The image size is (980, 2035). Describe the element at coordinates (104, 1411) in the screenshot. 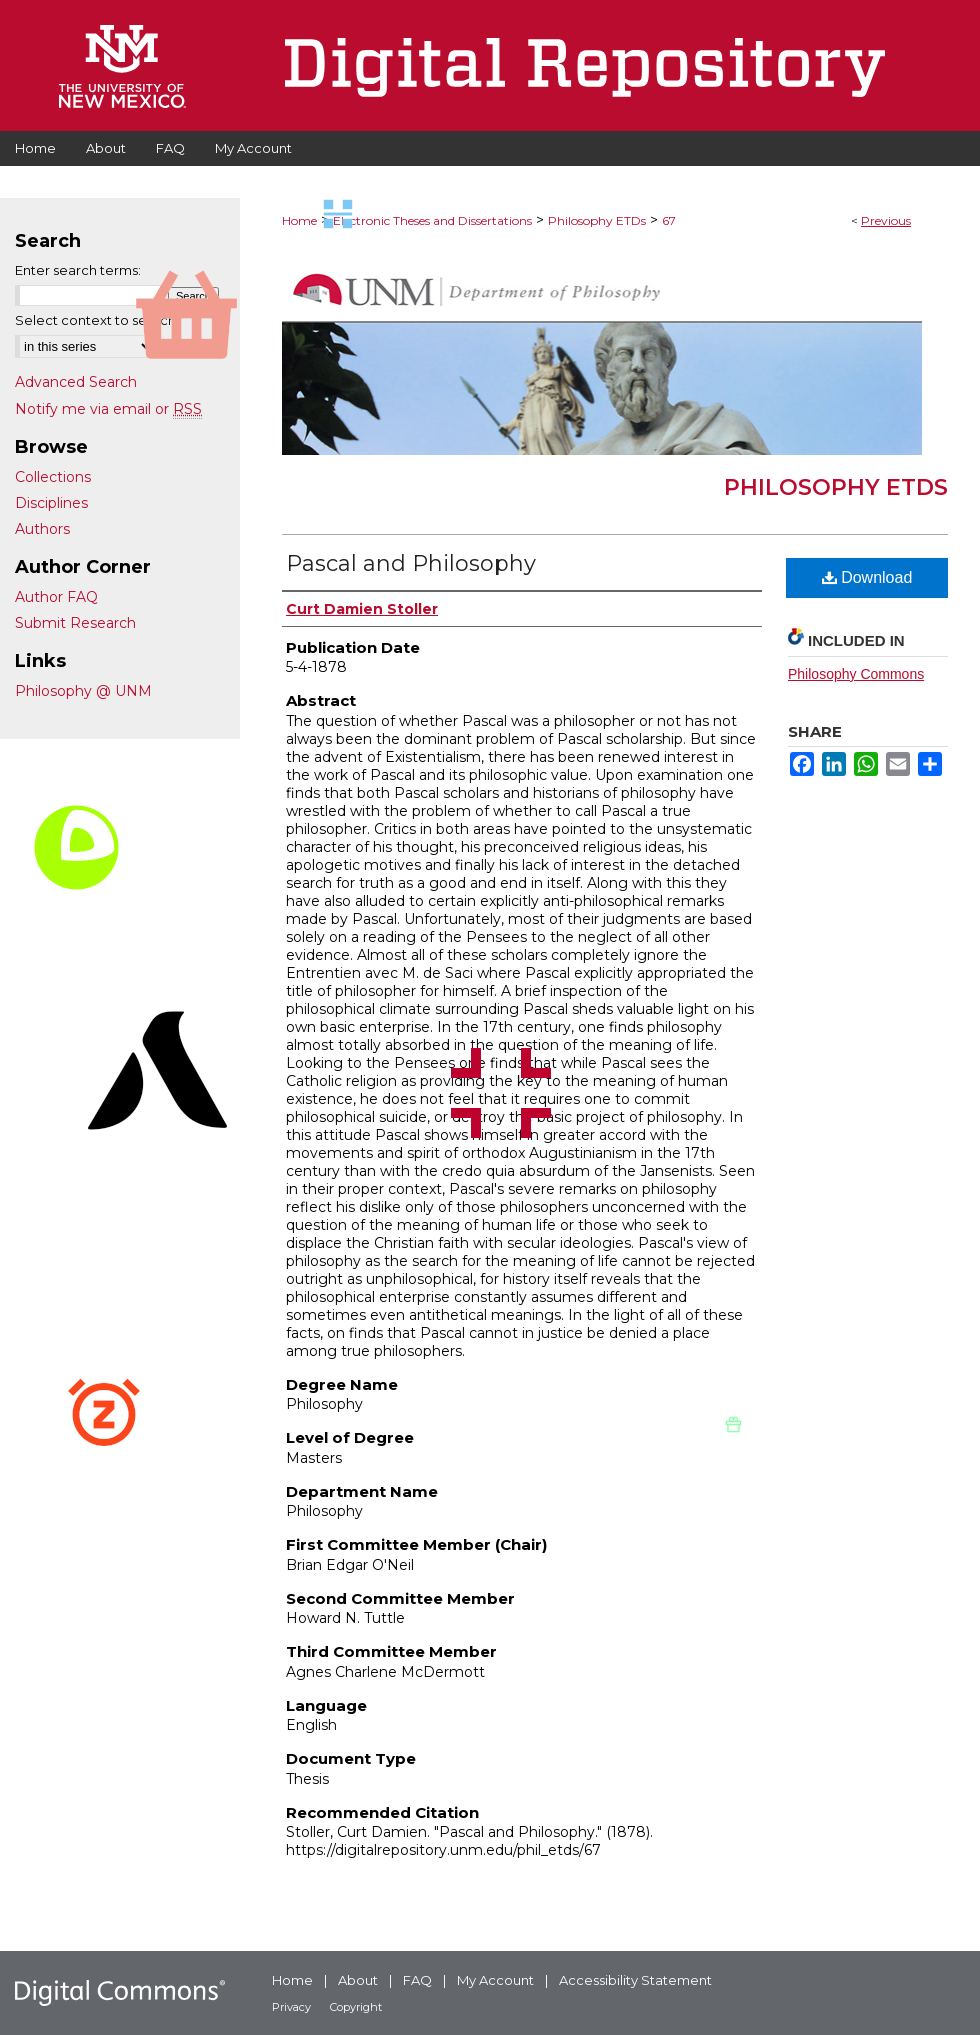

I see `snooze an active alarm` at that location.